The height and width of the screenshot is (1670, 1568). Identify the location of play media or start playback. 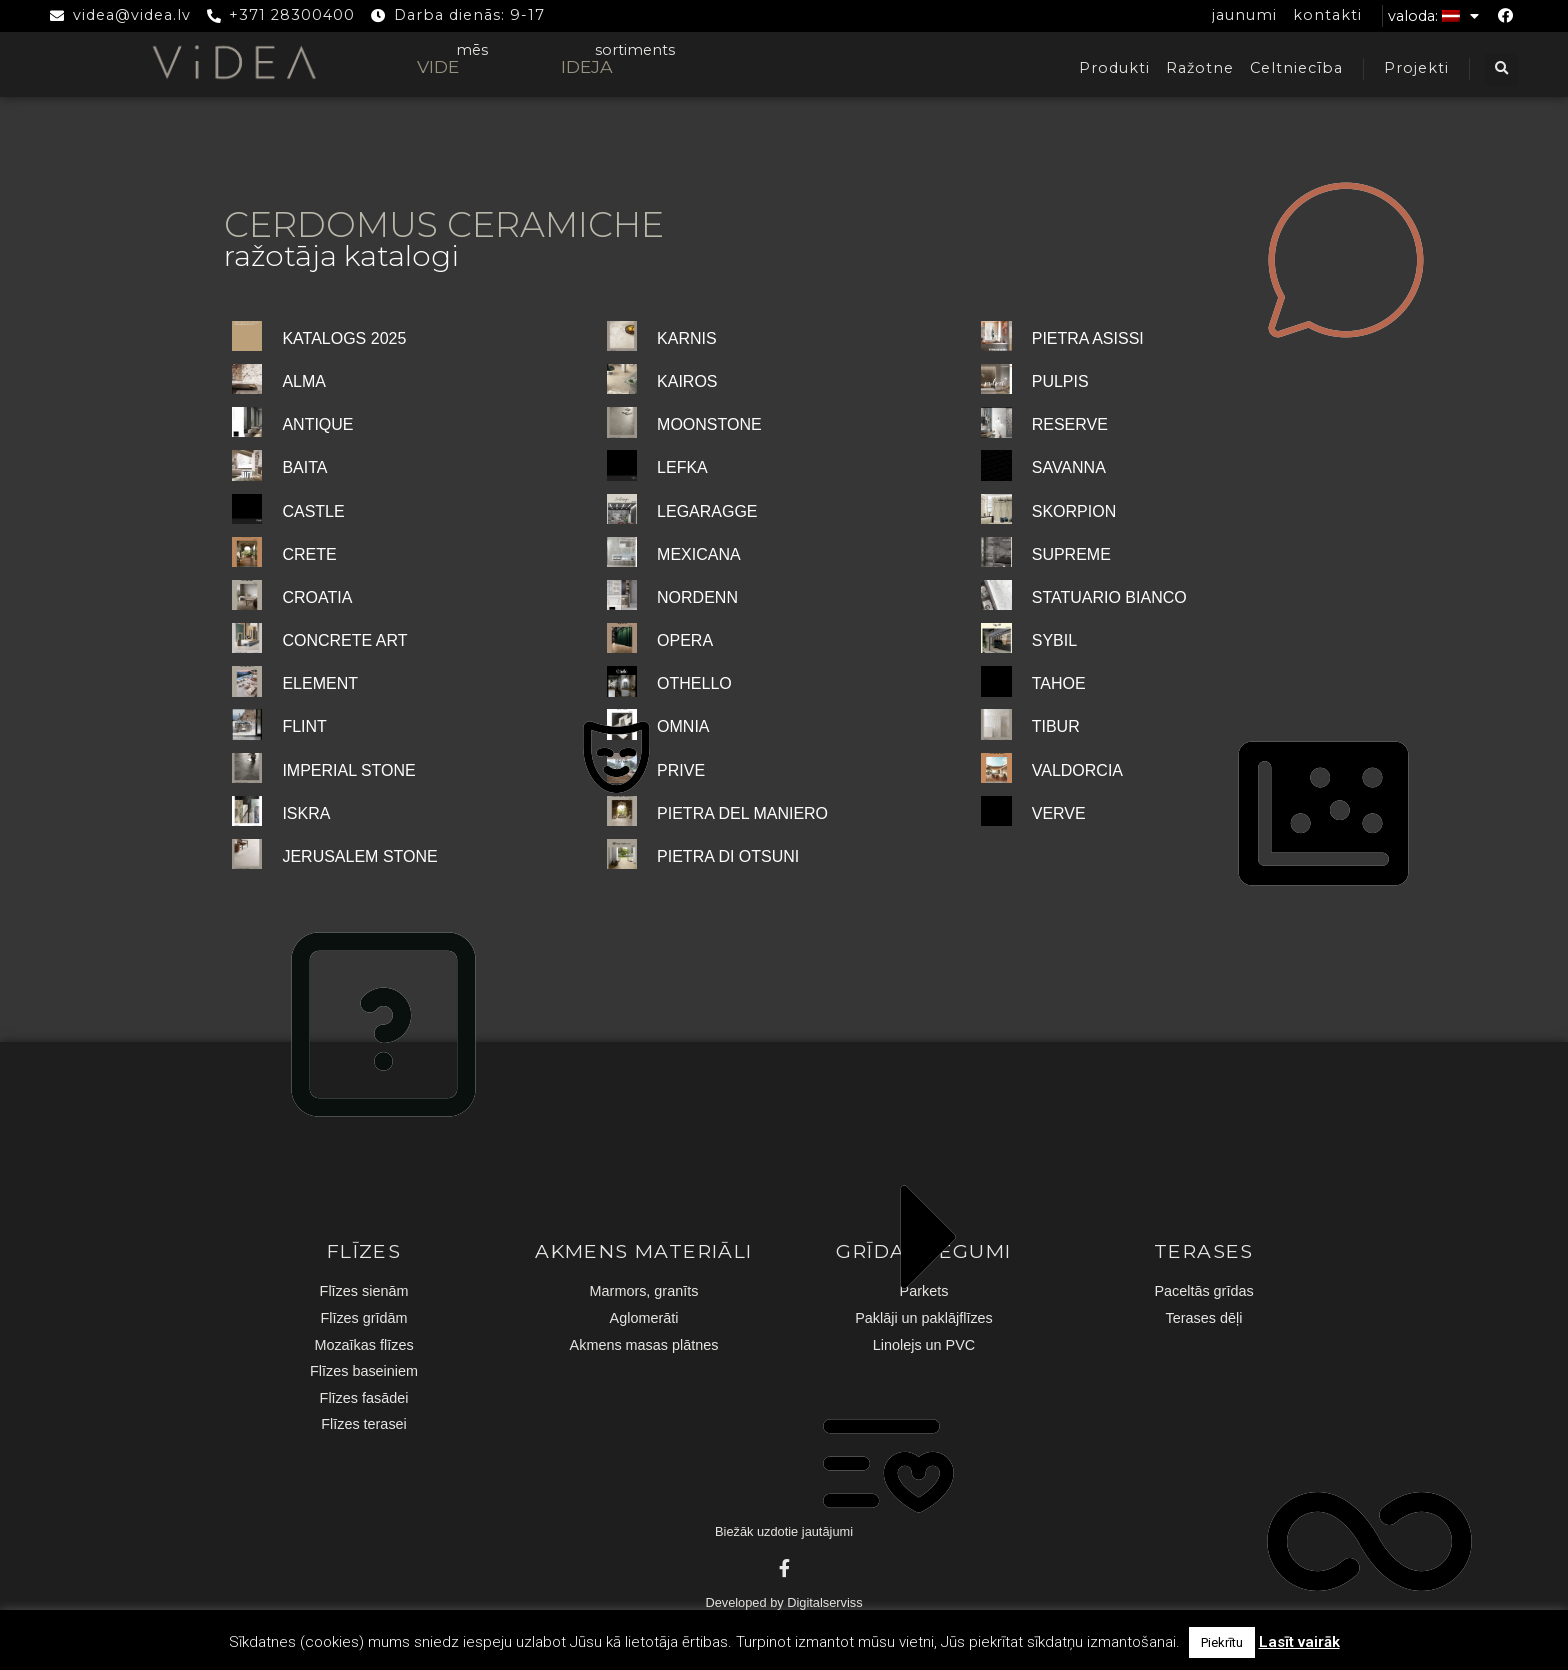
(929, 1237).